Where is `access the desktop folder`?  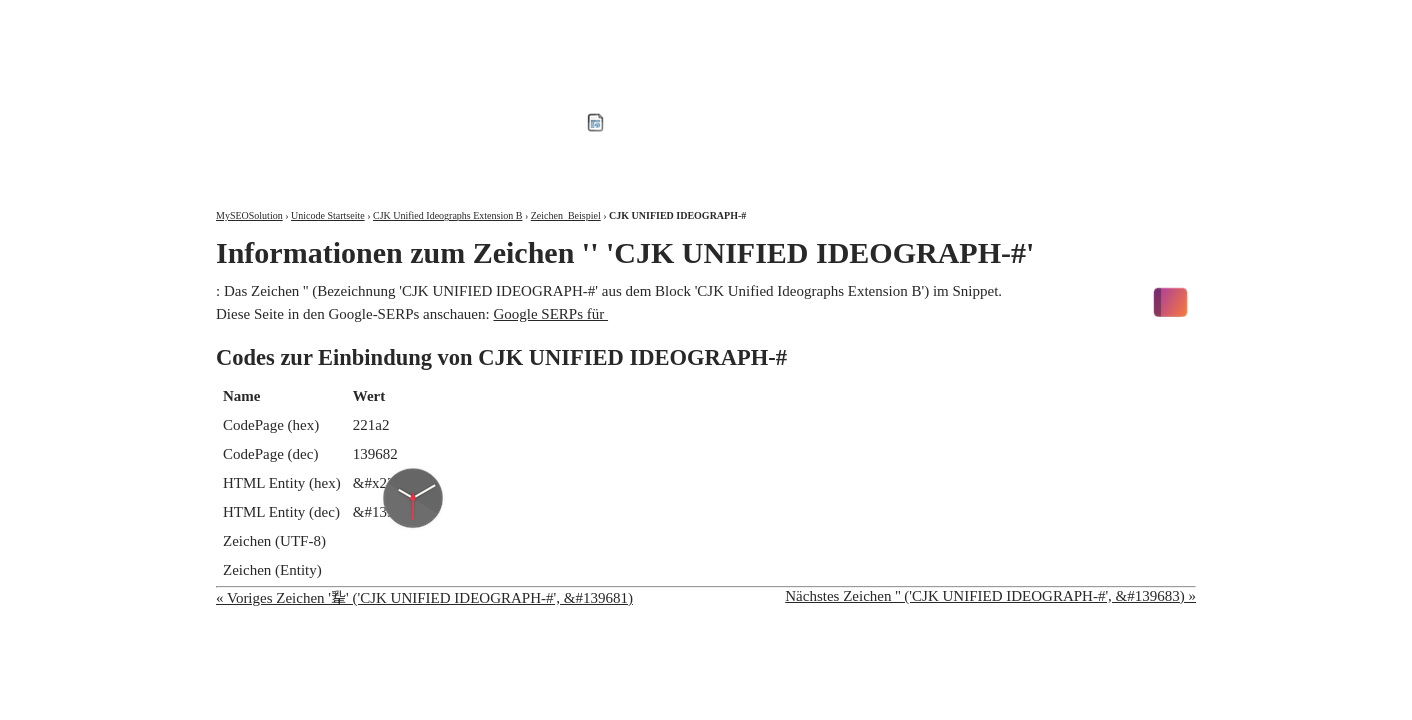
access the desktop folder is located at coordinates (1170, 301).